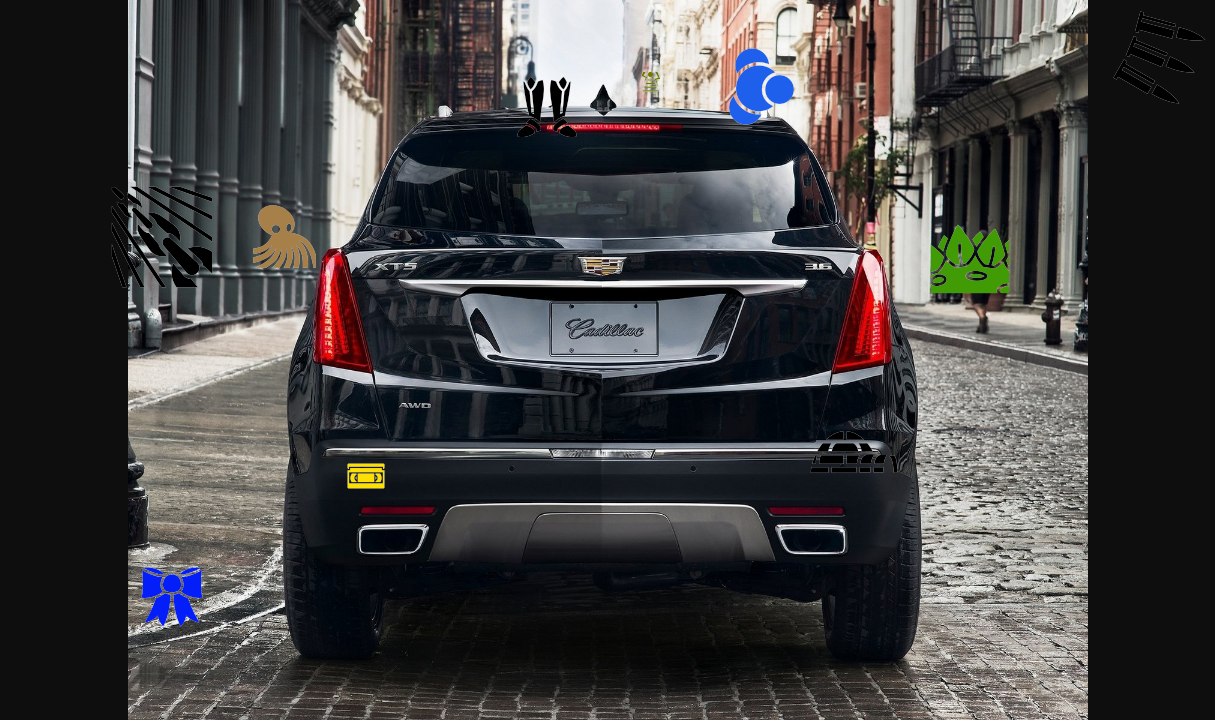  What do you see at coordinates (854, 452) in the screenshot?
I see `winter or arctic themed content` at bounding box center [854, 452].